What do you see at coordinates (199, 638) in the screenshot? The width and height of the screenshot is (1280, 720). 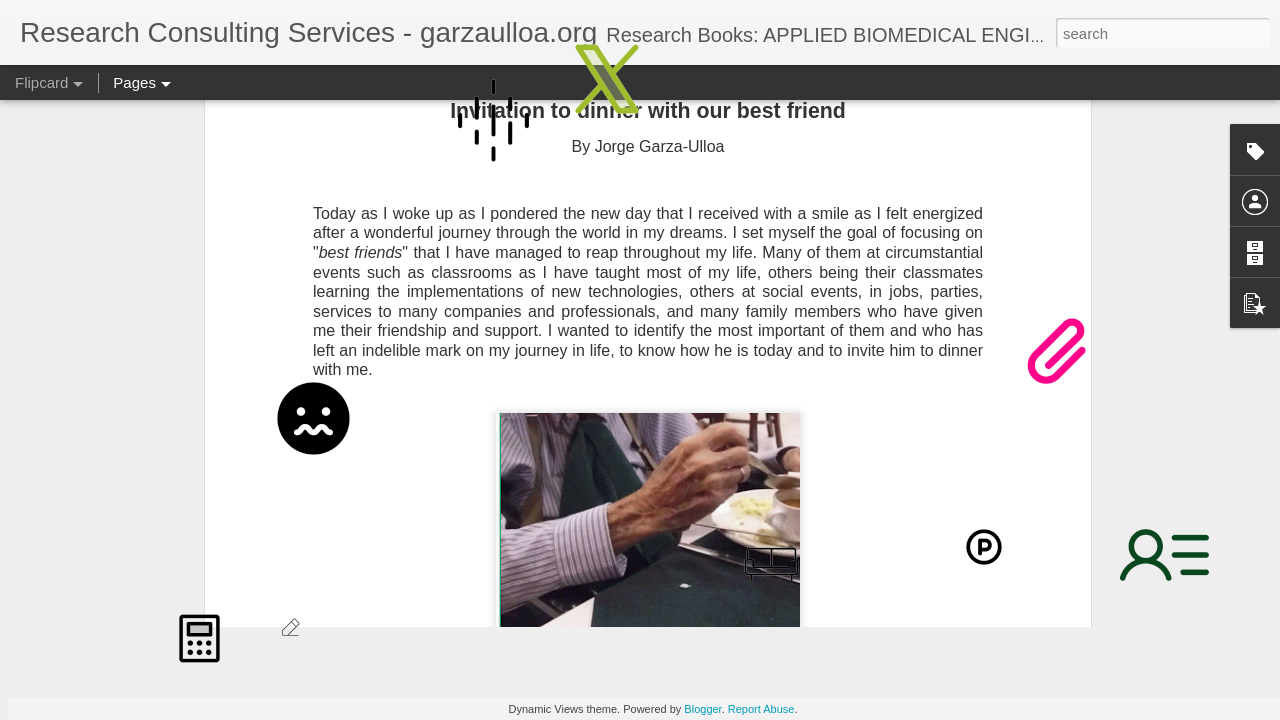 I see `open the calculator app` at bounding box center [199, 638].